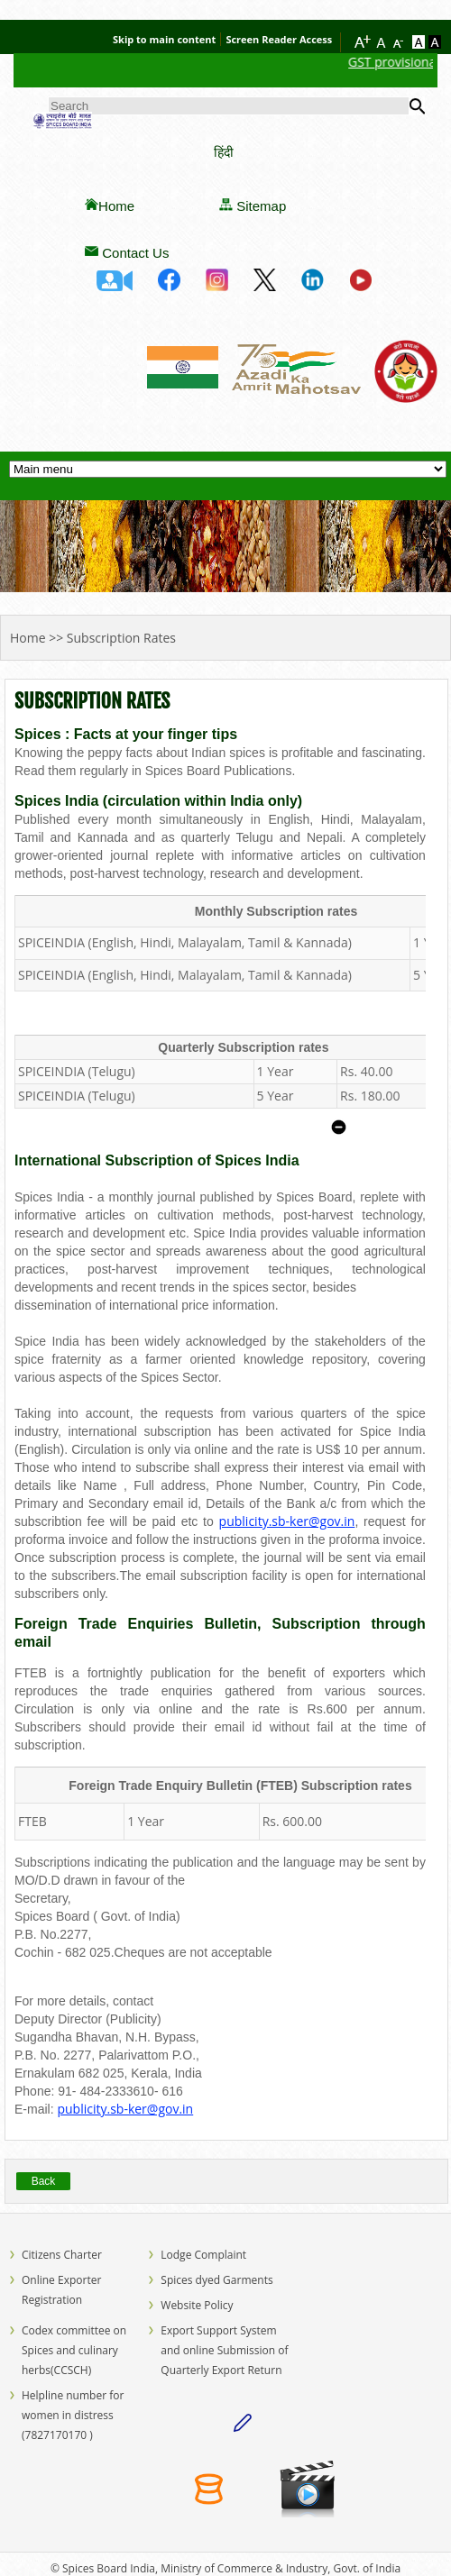 The height and width of the screenshot is (2576, 451). What do you see at coordinates (338, 1127) in the screenshot?
I see `remove an item from a list` at bounding box center [338, 1127].